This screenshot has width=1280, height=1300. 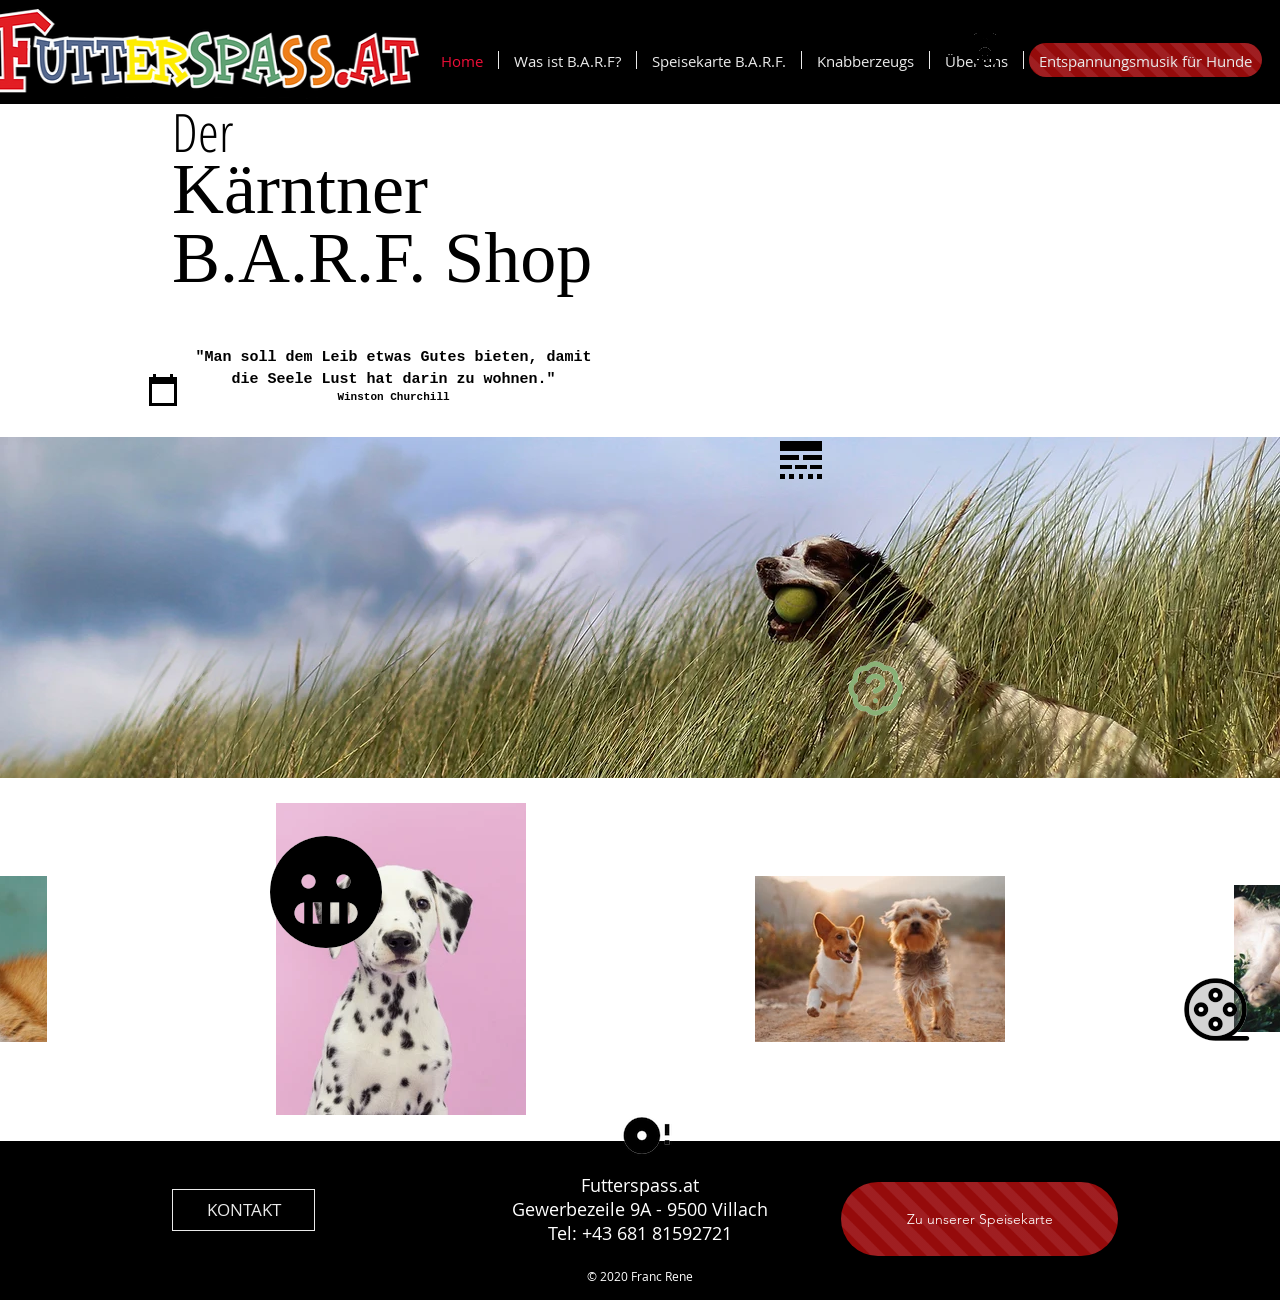 I want to click on access help or FAQ section, so click(x=875, y=688).